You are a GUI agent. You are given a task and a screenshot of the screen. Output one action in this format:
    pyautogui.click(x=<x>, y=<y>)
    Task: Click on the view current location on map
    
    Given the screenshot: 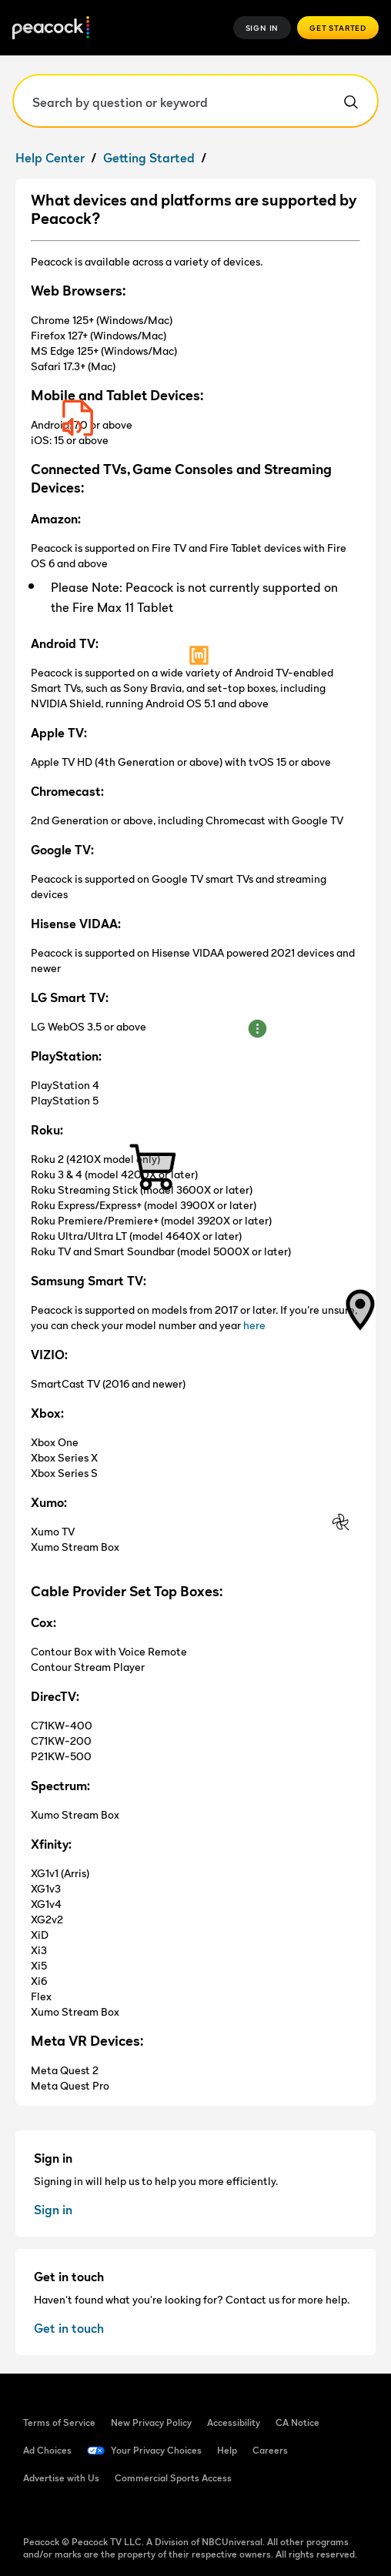 What is the action you would take?
    pyautogui.click(x=360, y=1310)
    